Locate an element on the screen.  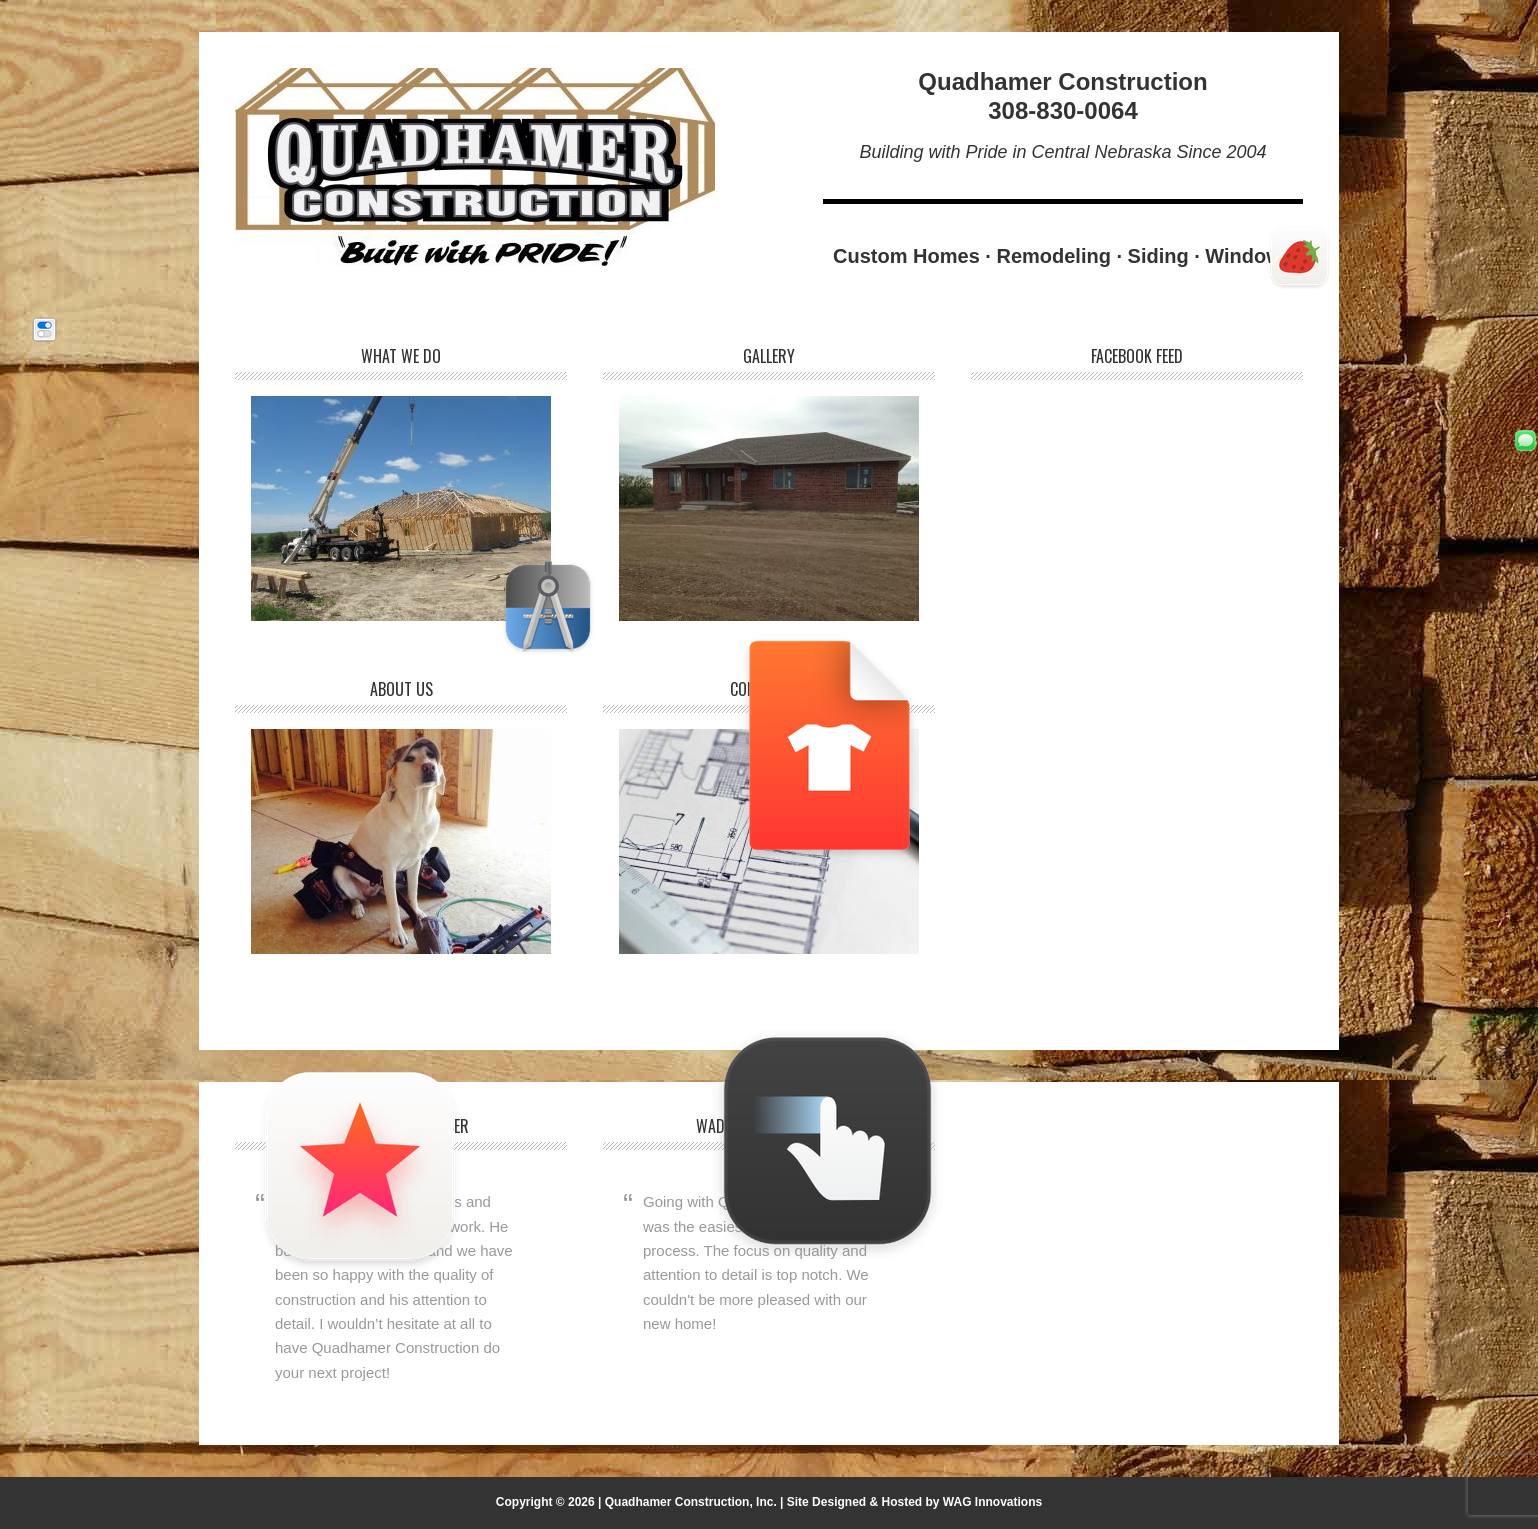
open app icon preview tool is located at coordinates (548, 607).